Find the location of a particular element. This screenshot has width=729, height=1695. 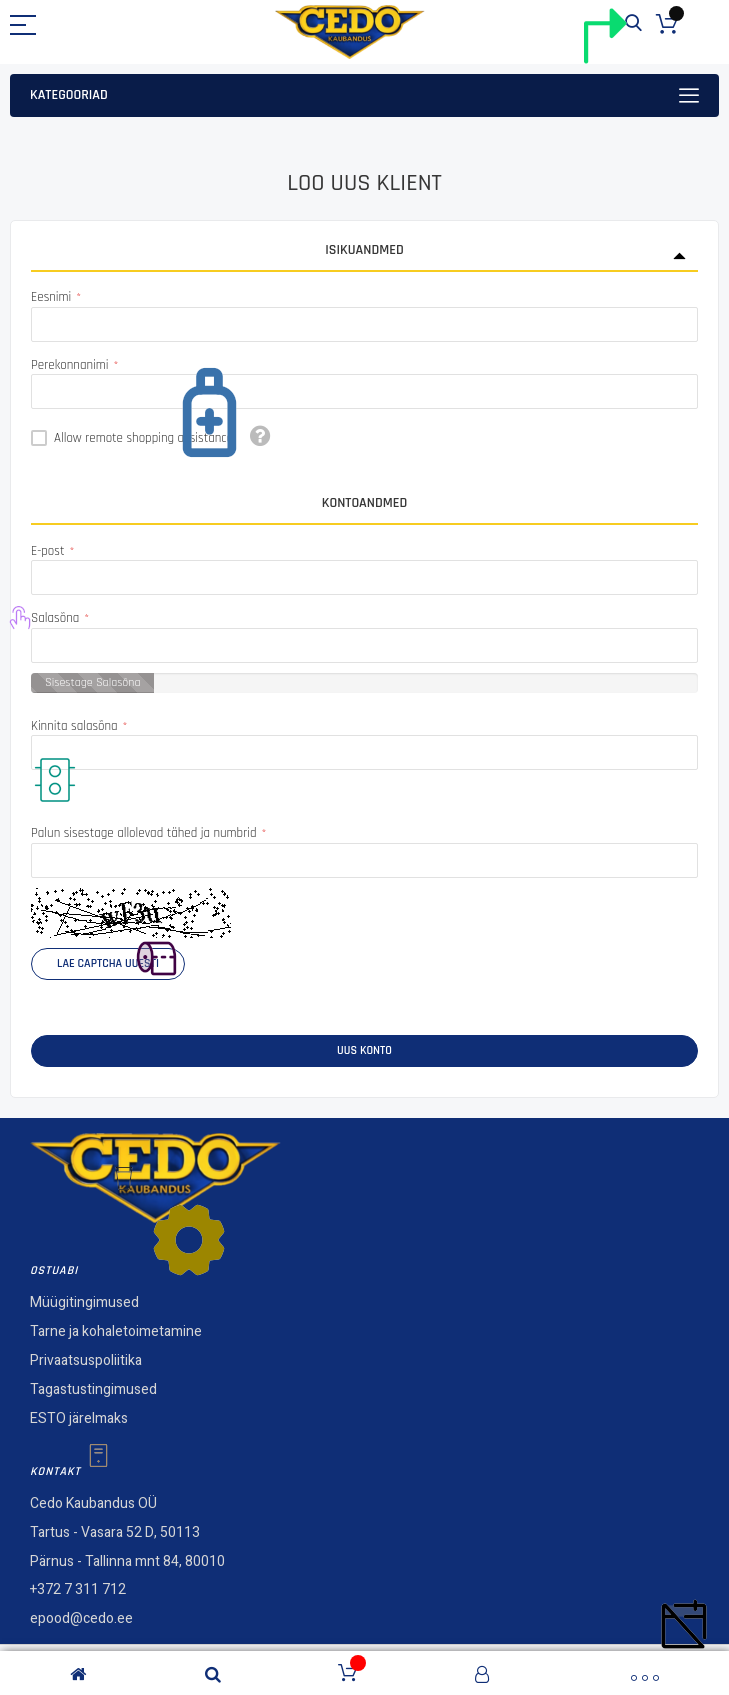

access medication or health information is located at coordinates (209, 412).